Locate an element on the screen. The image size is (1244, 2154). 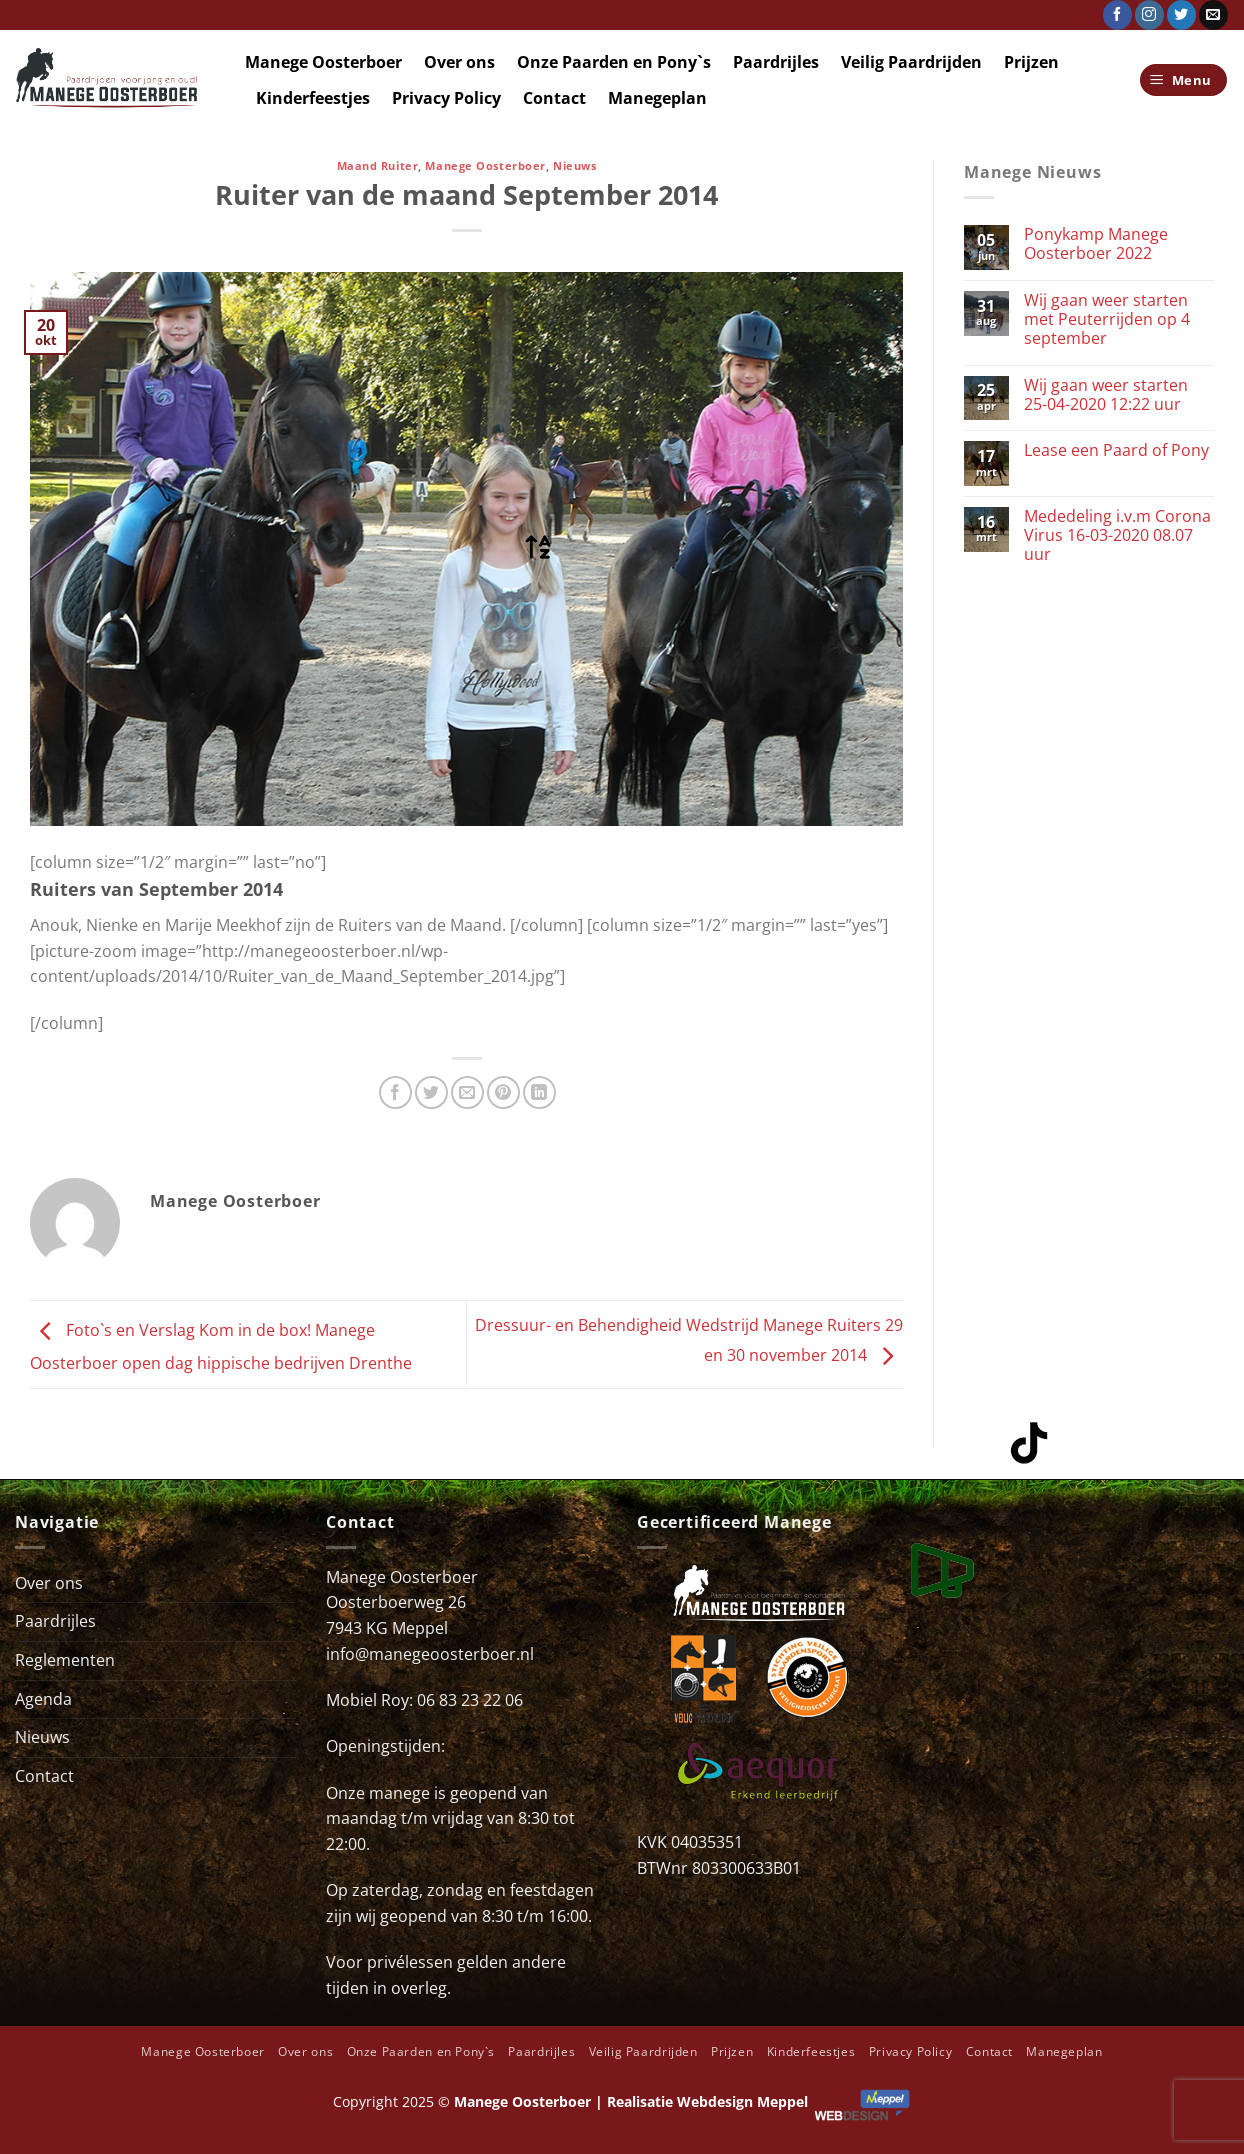
make an announcement or broadcast is located at coordinates (940, 1572).